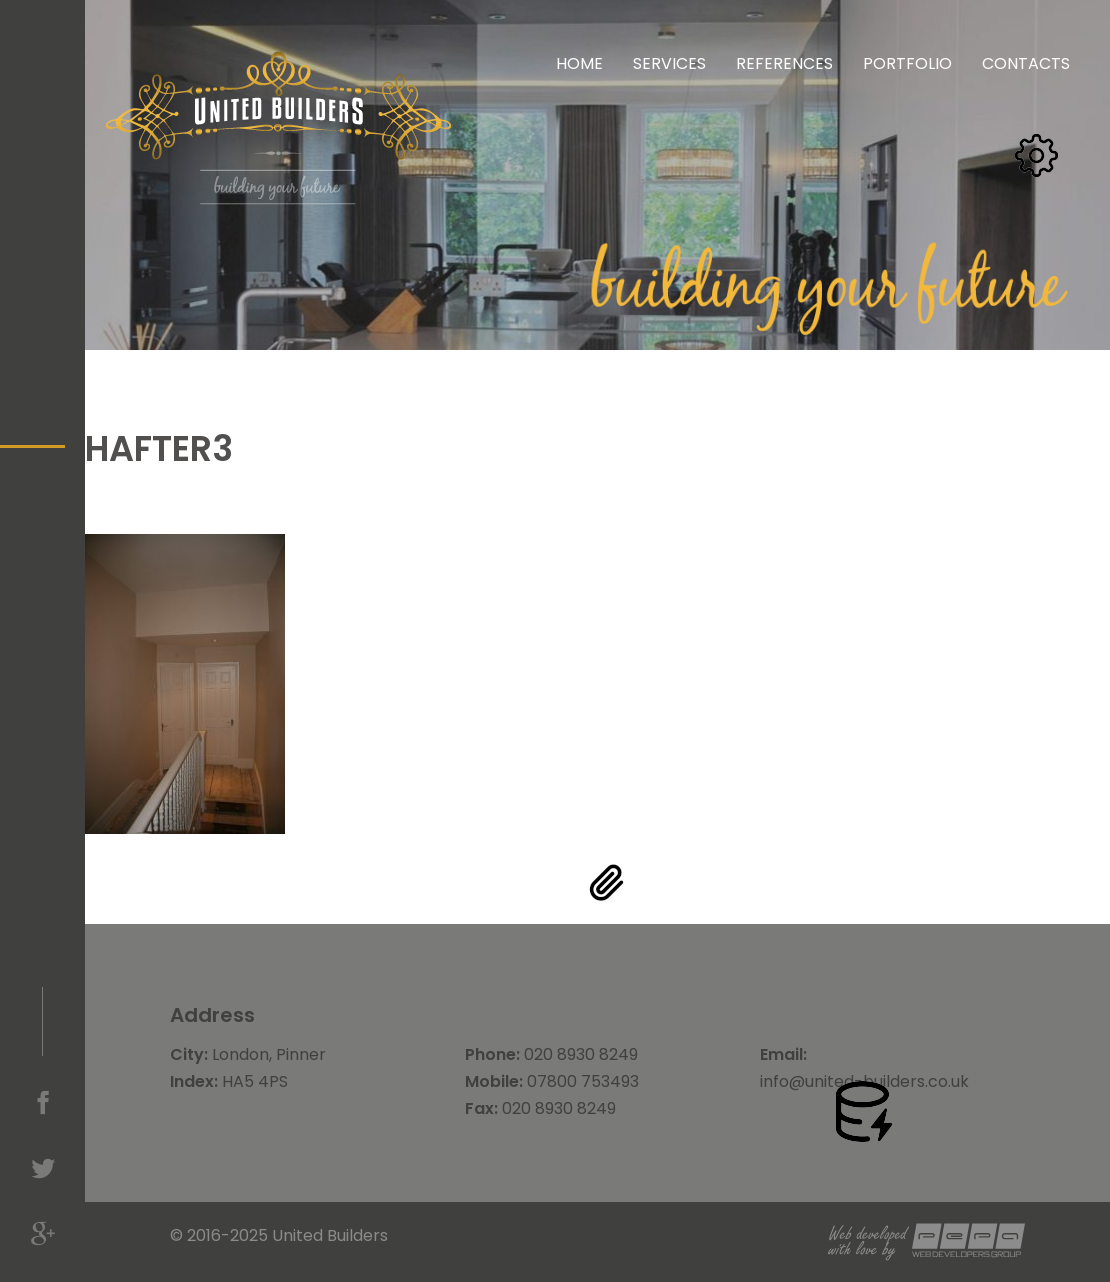 Image resolution: width=1110 pixels, height=1282 pixels. Describe the element at coordinates (862, 1111) in the screenshot. I see `view cached data or storage` at that location.